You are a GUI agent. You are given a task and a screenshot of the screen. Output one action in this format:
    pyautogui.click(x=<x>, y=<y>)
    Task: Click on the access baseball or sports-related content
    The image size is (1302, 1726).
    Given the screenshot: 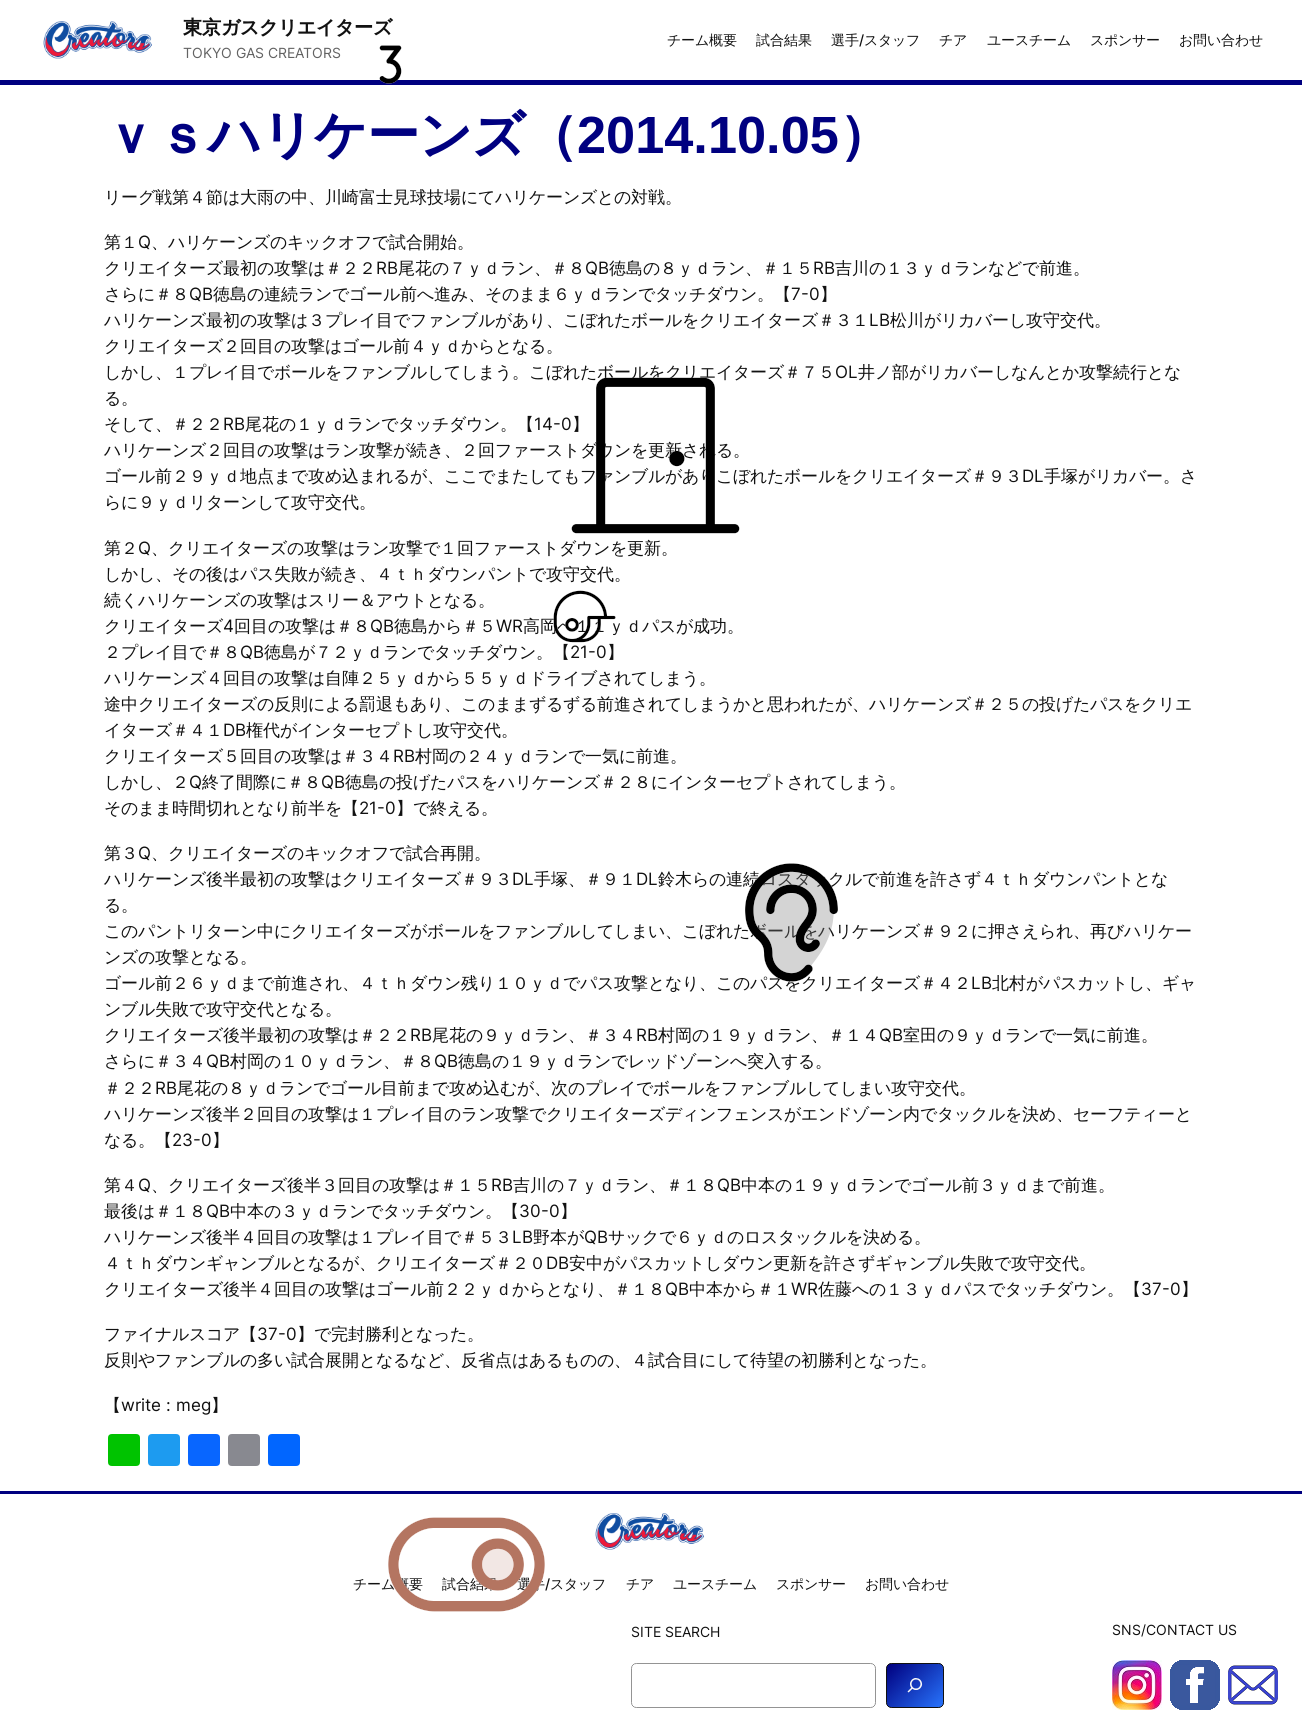 What is the action you would take?
    pyautogui.click(x=582, y=617)
    